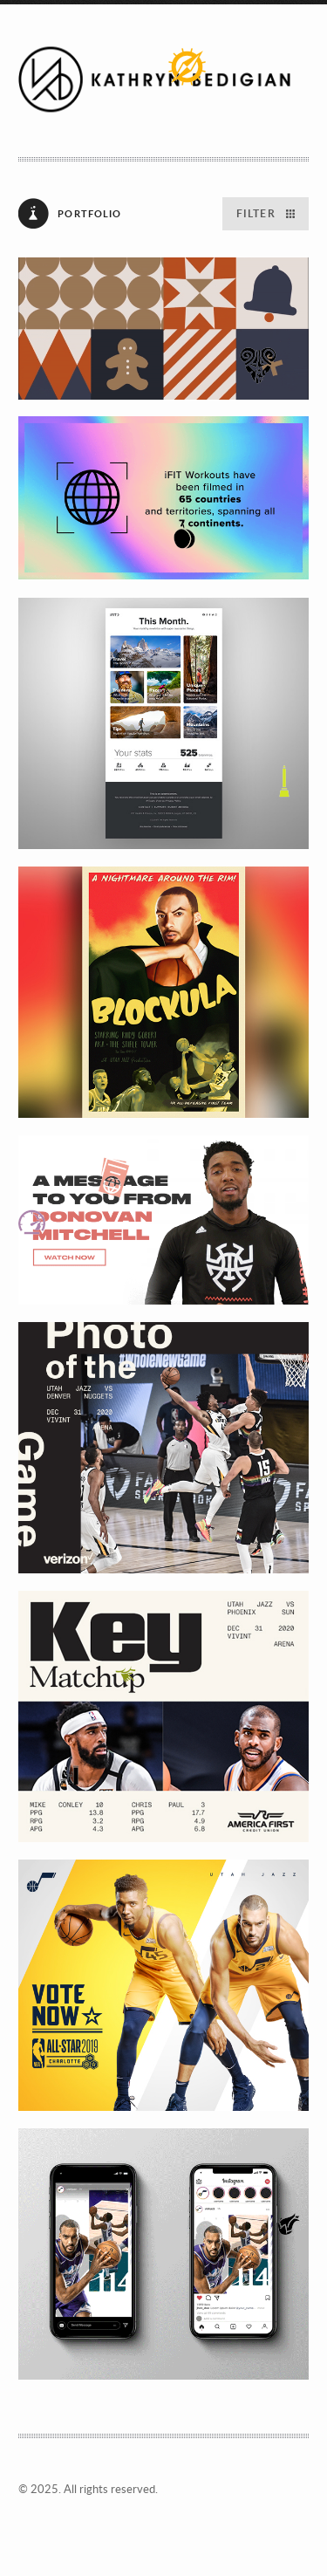 The image size is (327, 2576). I want to click on navigate to map or directions, so click(187, 66).